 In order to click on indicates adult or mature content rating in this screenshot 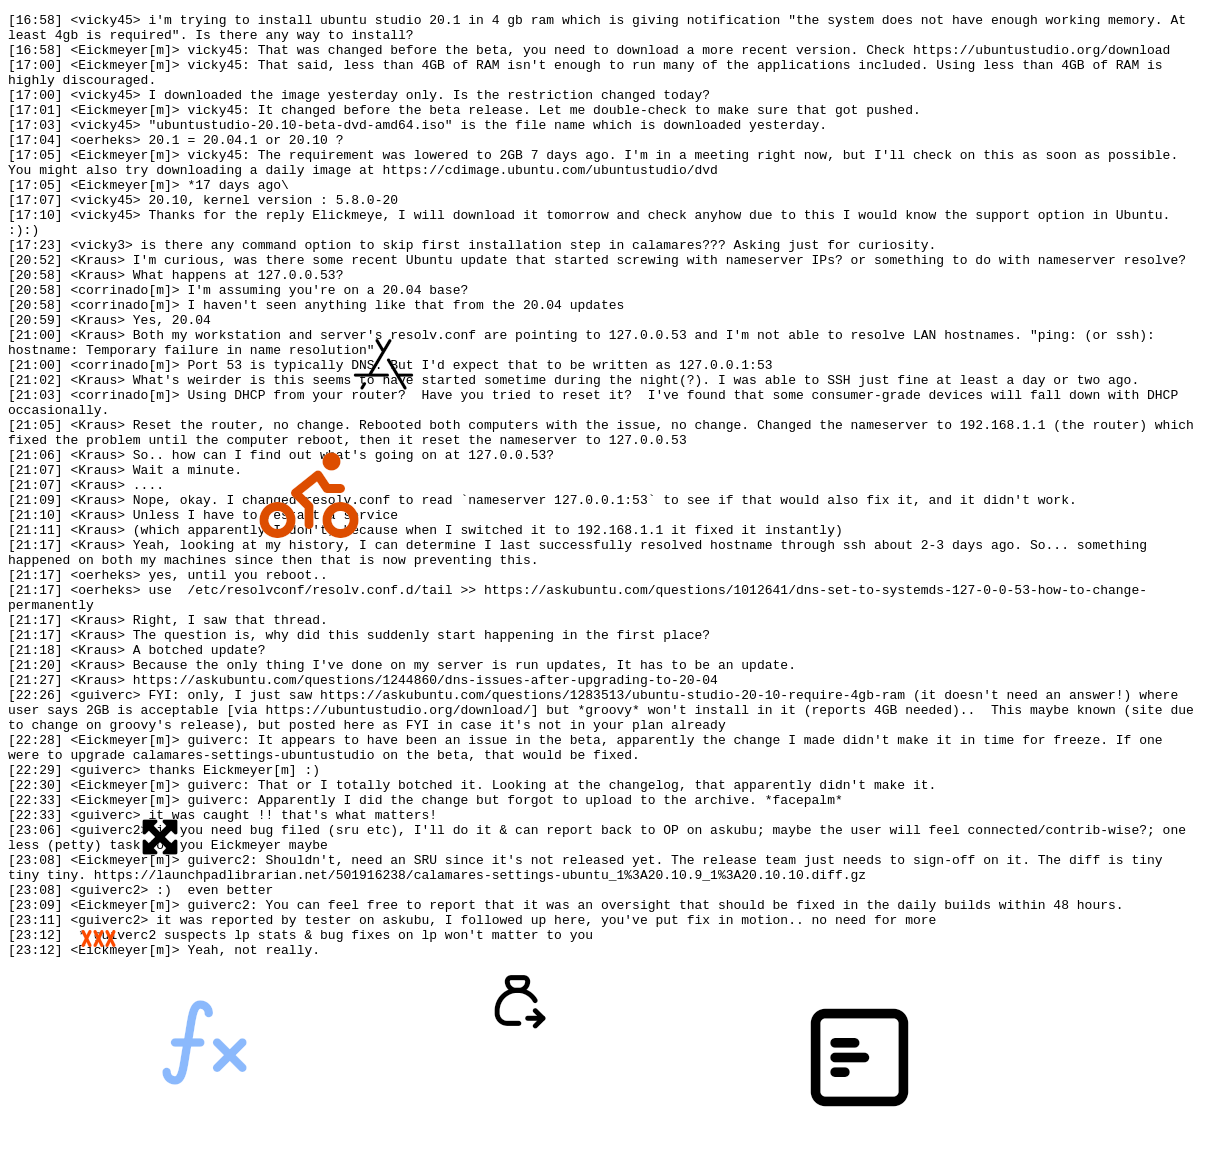, I will do `click(98, 938)`.